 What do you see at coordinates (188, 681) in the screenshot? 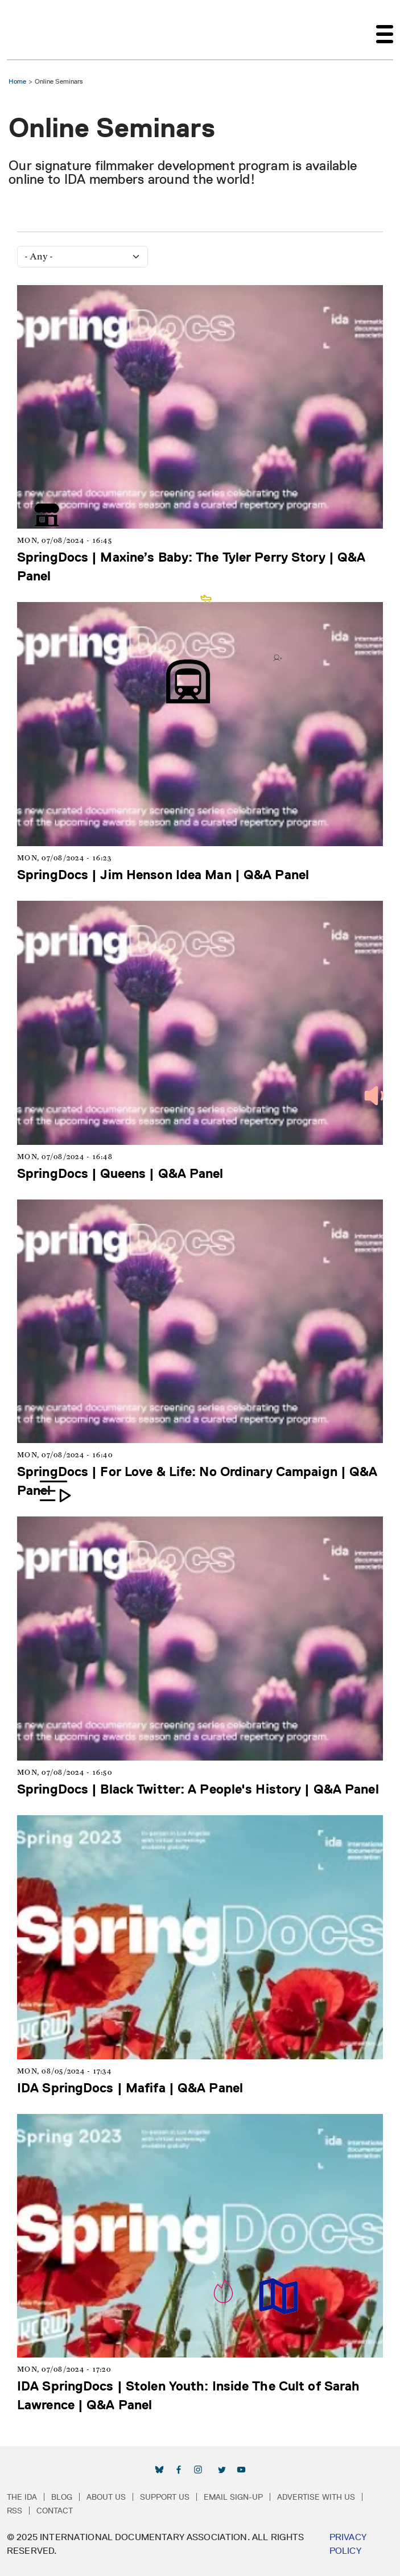
I see `view subway or metro transit options` at bounding box center [188, 681].